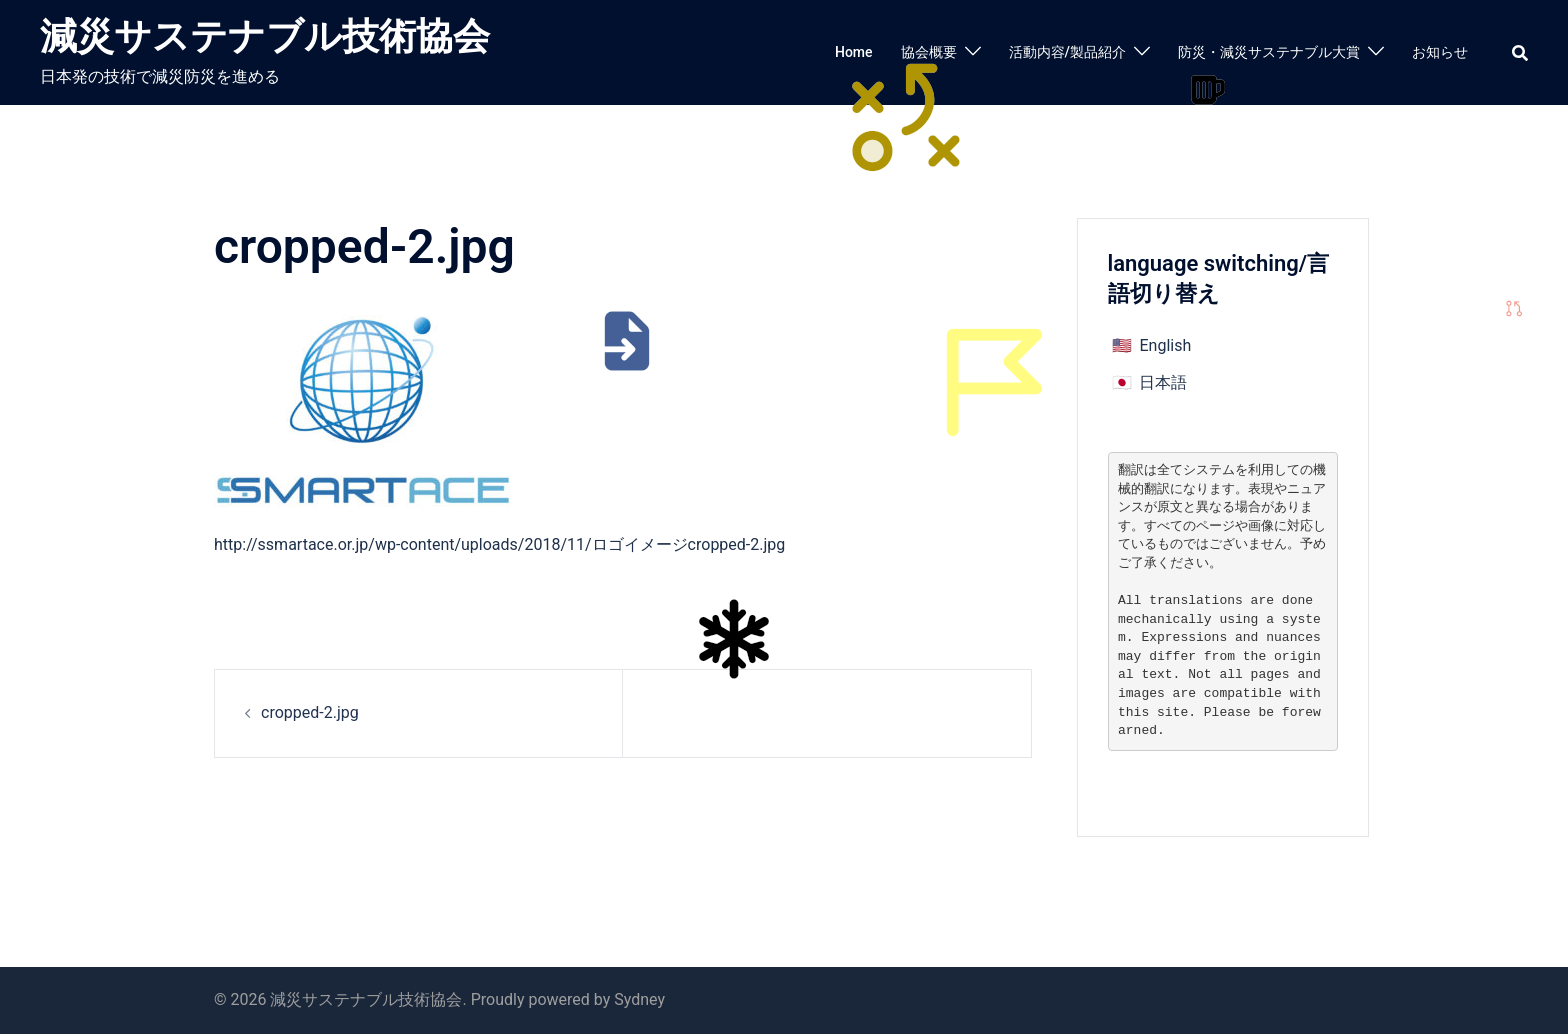 Image resolution: width=1568 pixels, height=1034 pixels. Describe the element at coordinates (627, 341) in the screenshot. I see `import file or document` at that location.